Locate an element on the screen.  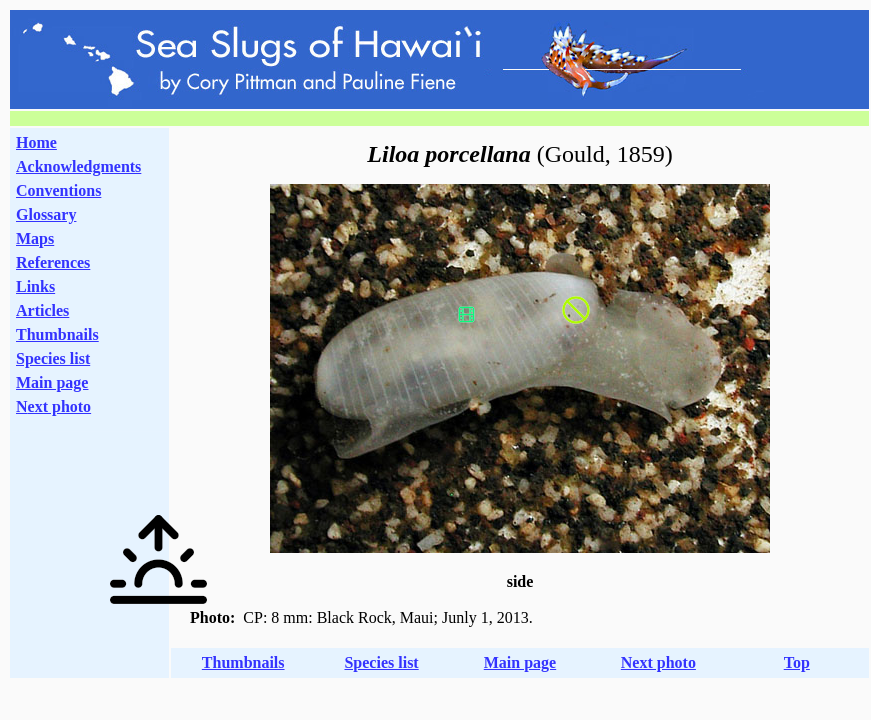
indicates sunrise or morning time is located at coordinates (158, 559).